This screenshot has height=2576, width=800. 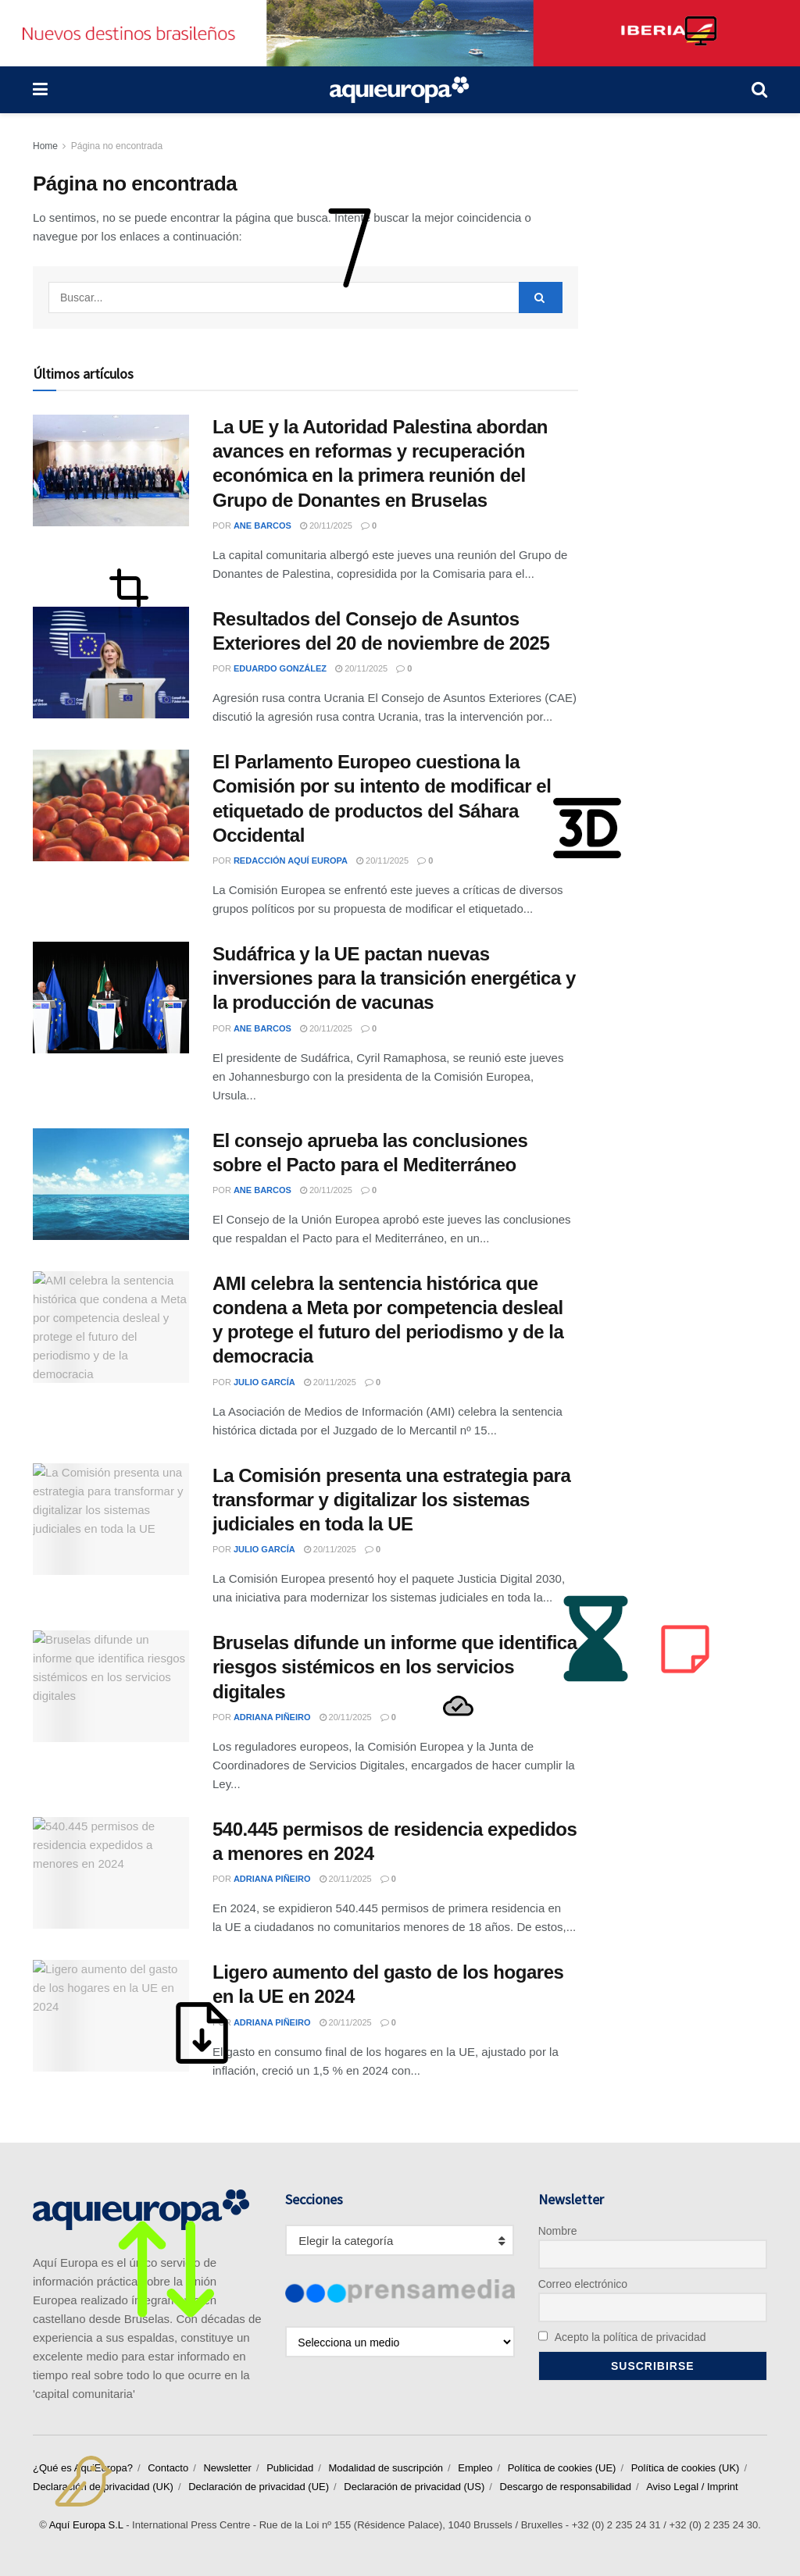 What do you see at coordinates (587, 828) in the screenshot?
I see `switch to 3D view mode` at bounding box center [587, 828].